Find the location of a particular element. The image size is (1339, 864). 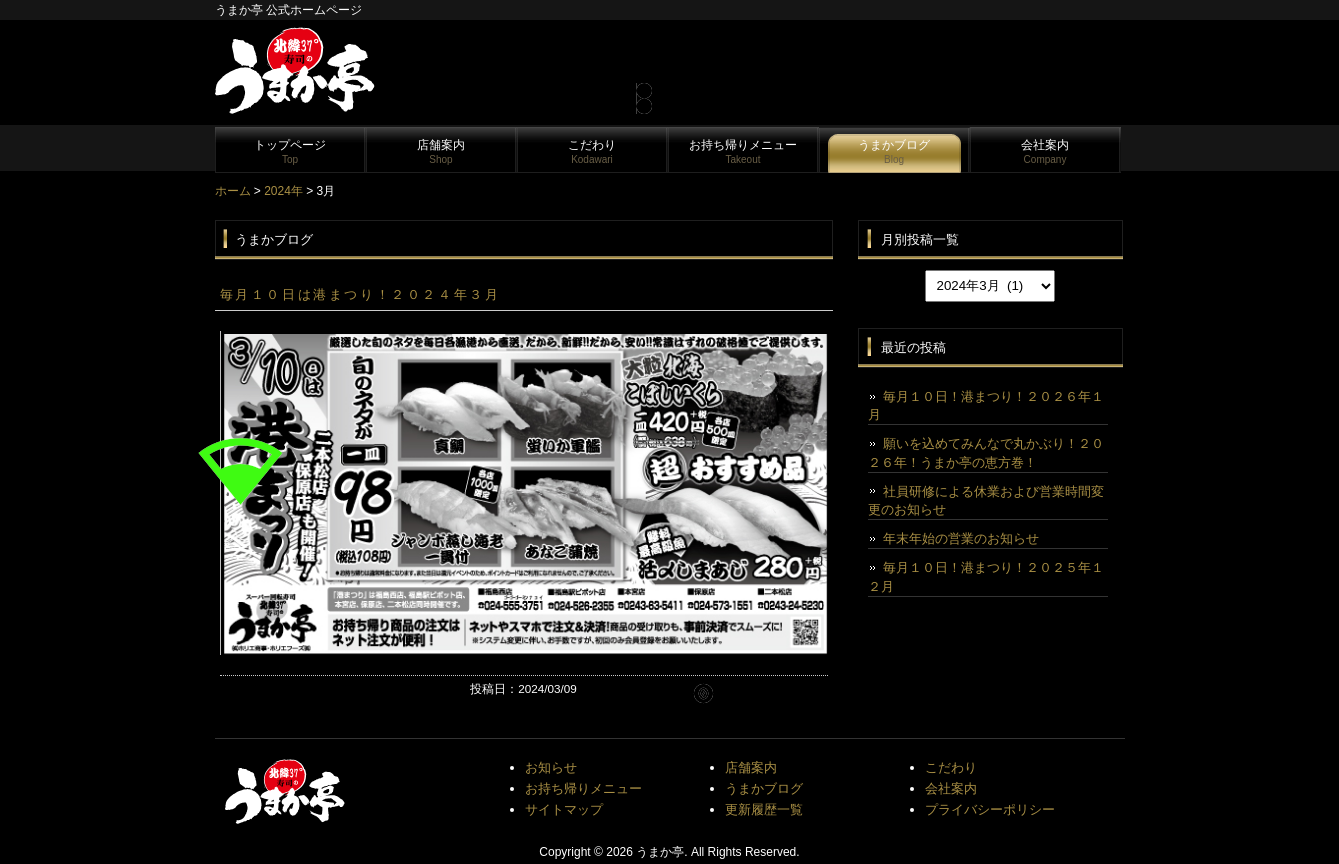

indicates weak wifi signal strength is located at coordinates (240, 471).